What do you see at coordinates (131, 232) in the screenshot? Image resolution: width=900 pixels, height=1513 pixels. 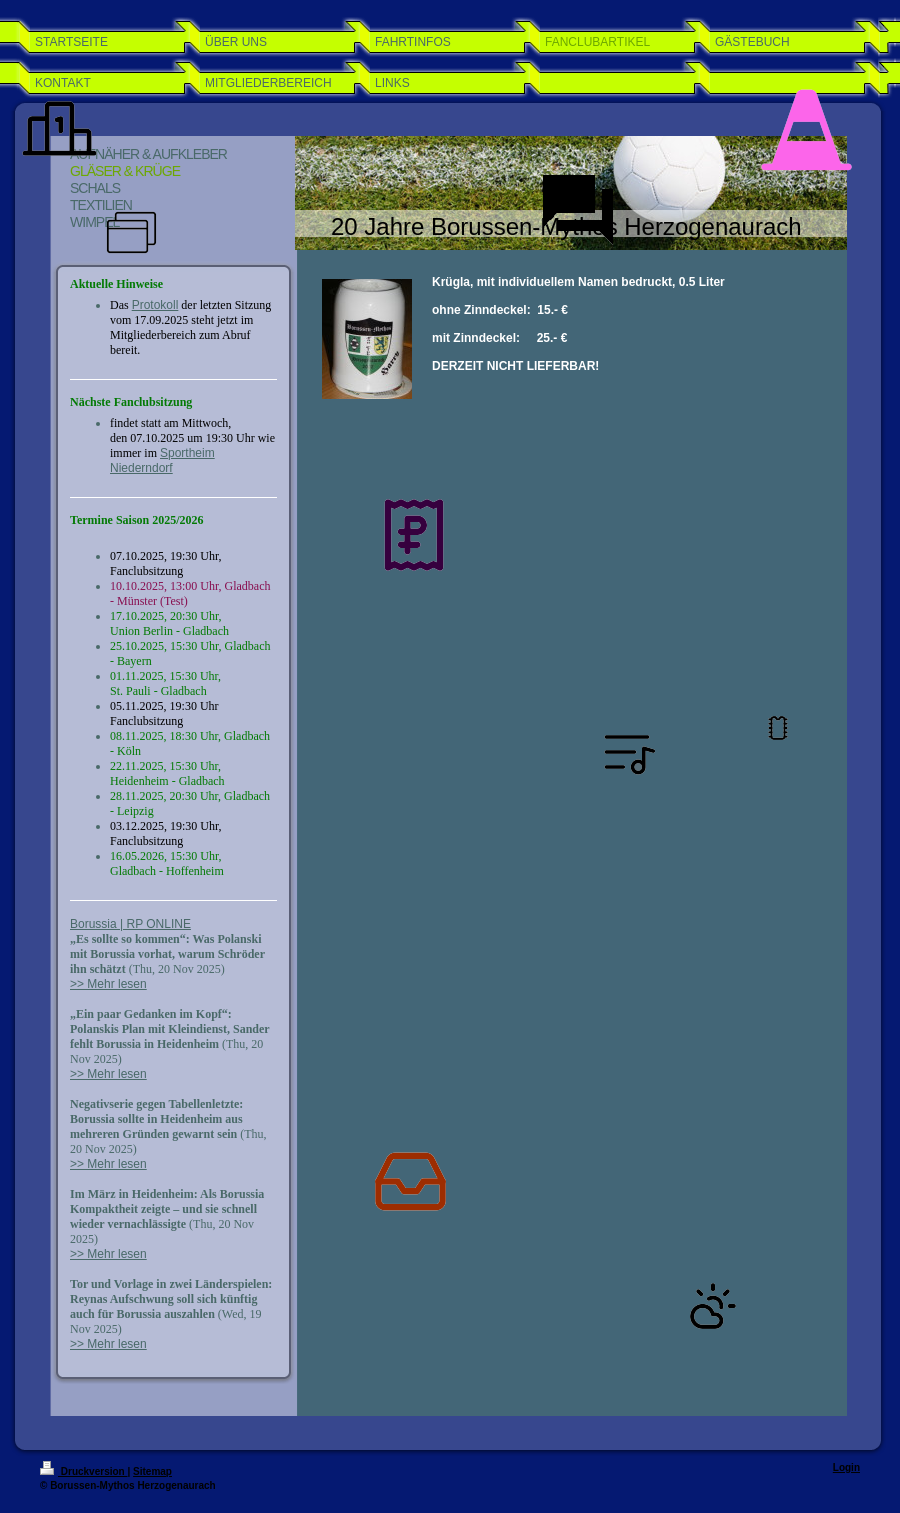 I see `view open browser windows` at bounding box center [131, 232].